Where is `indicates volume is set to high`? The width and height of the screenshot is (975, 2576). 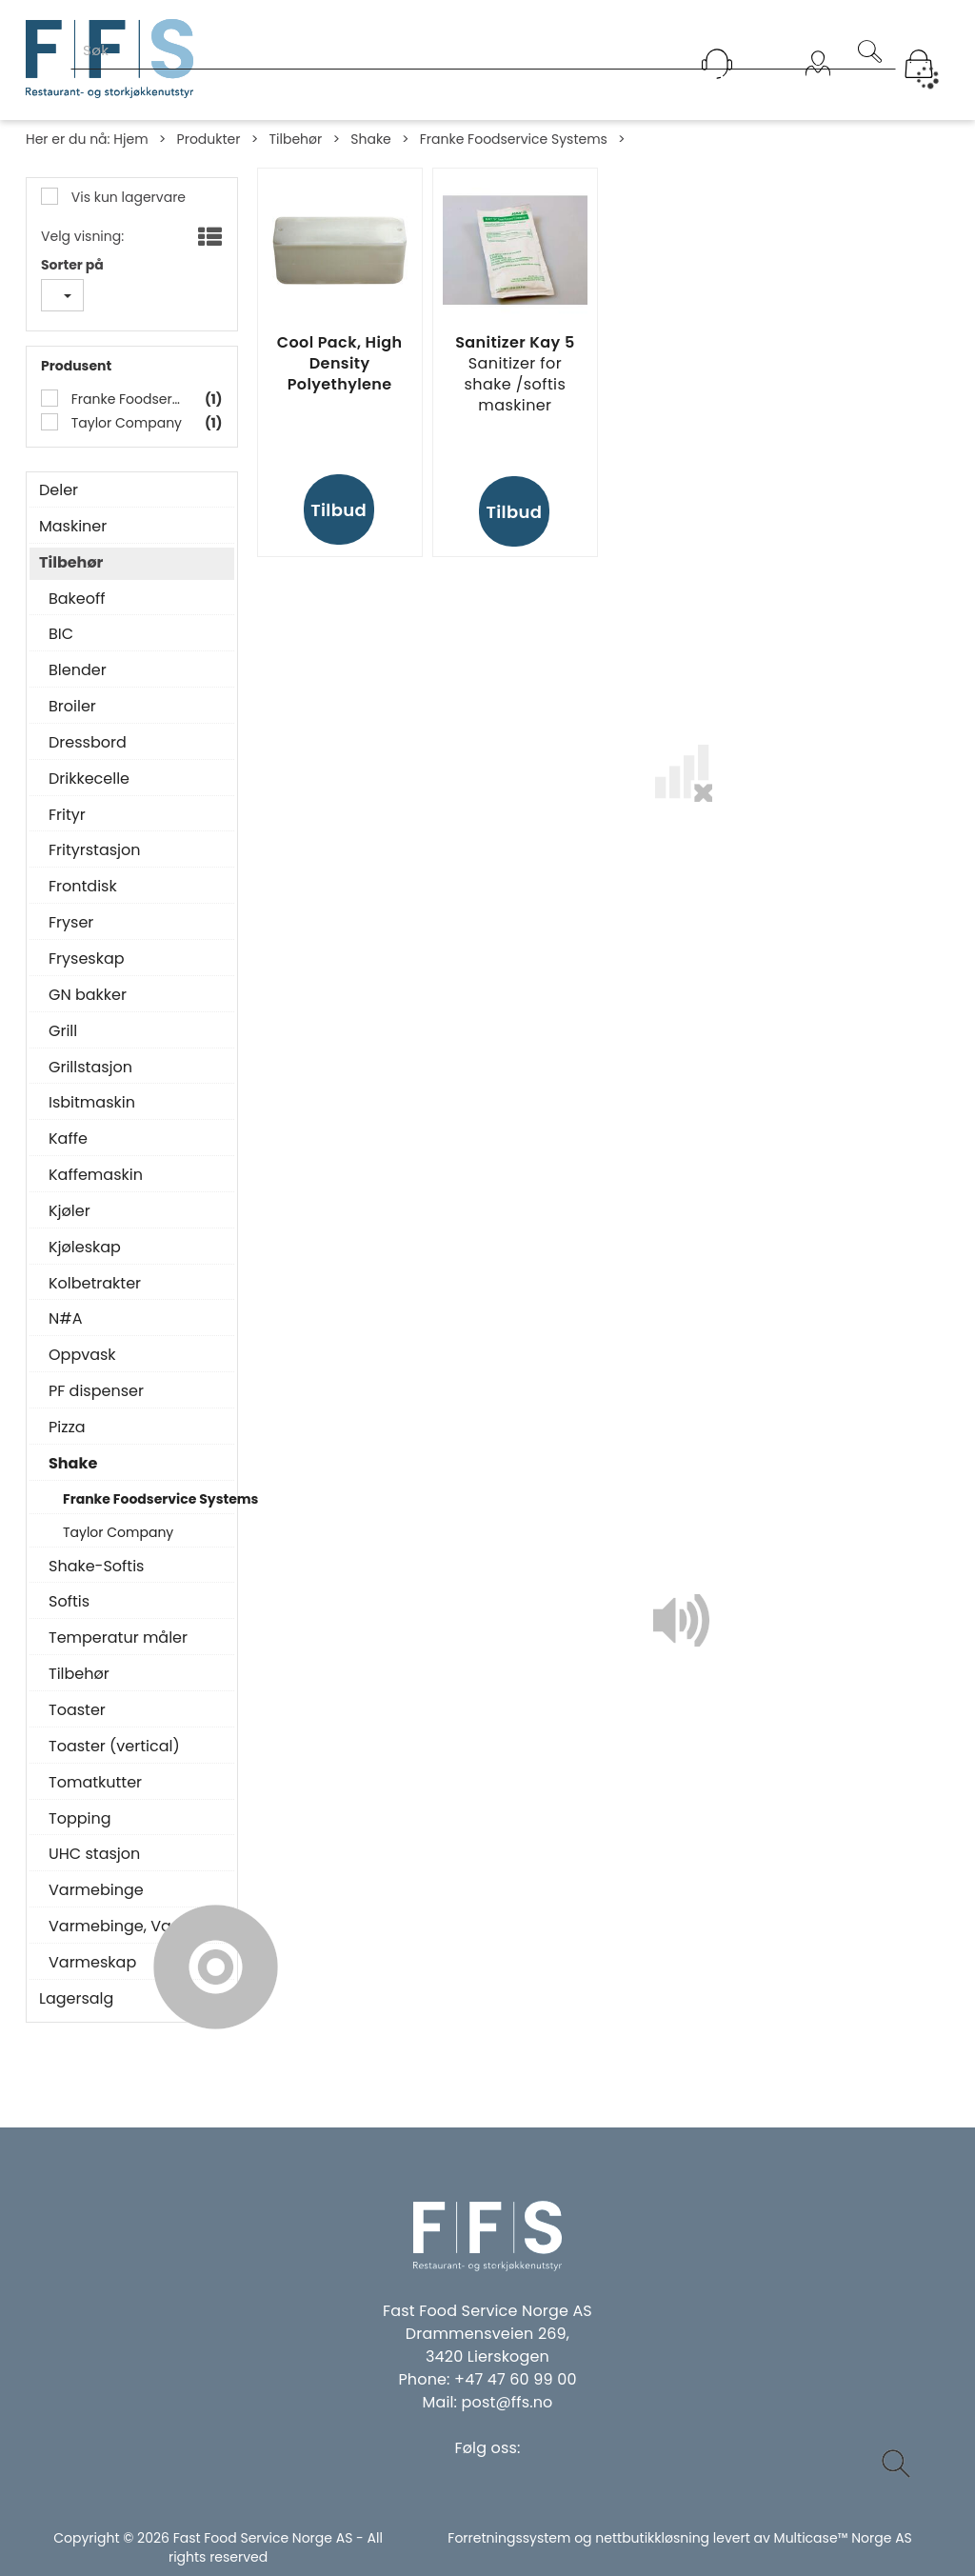 indicates volume is set to high is located at coordinates (683, 1620).